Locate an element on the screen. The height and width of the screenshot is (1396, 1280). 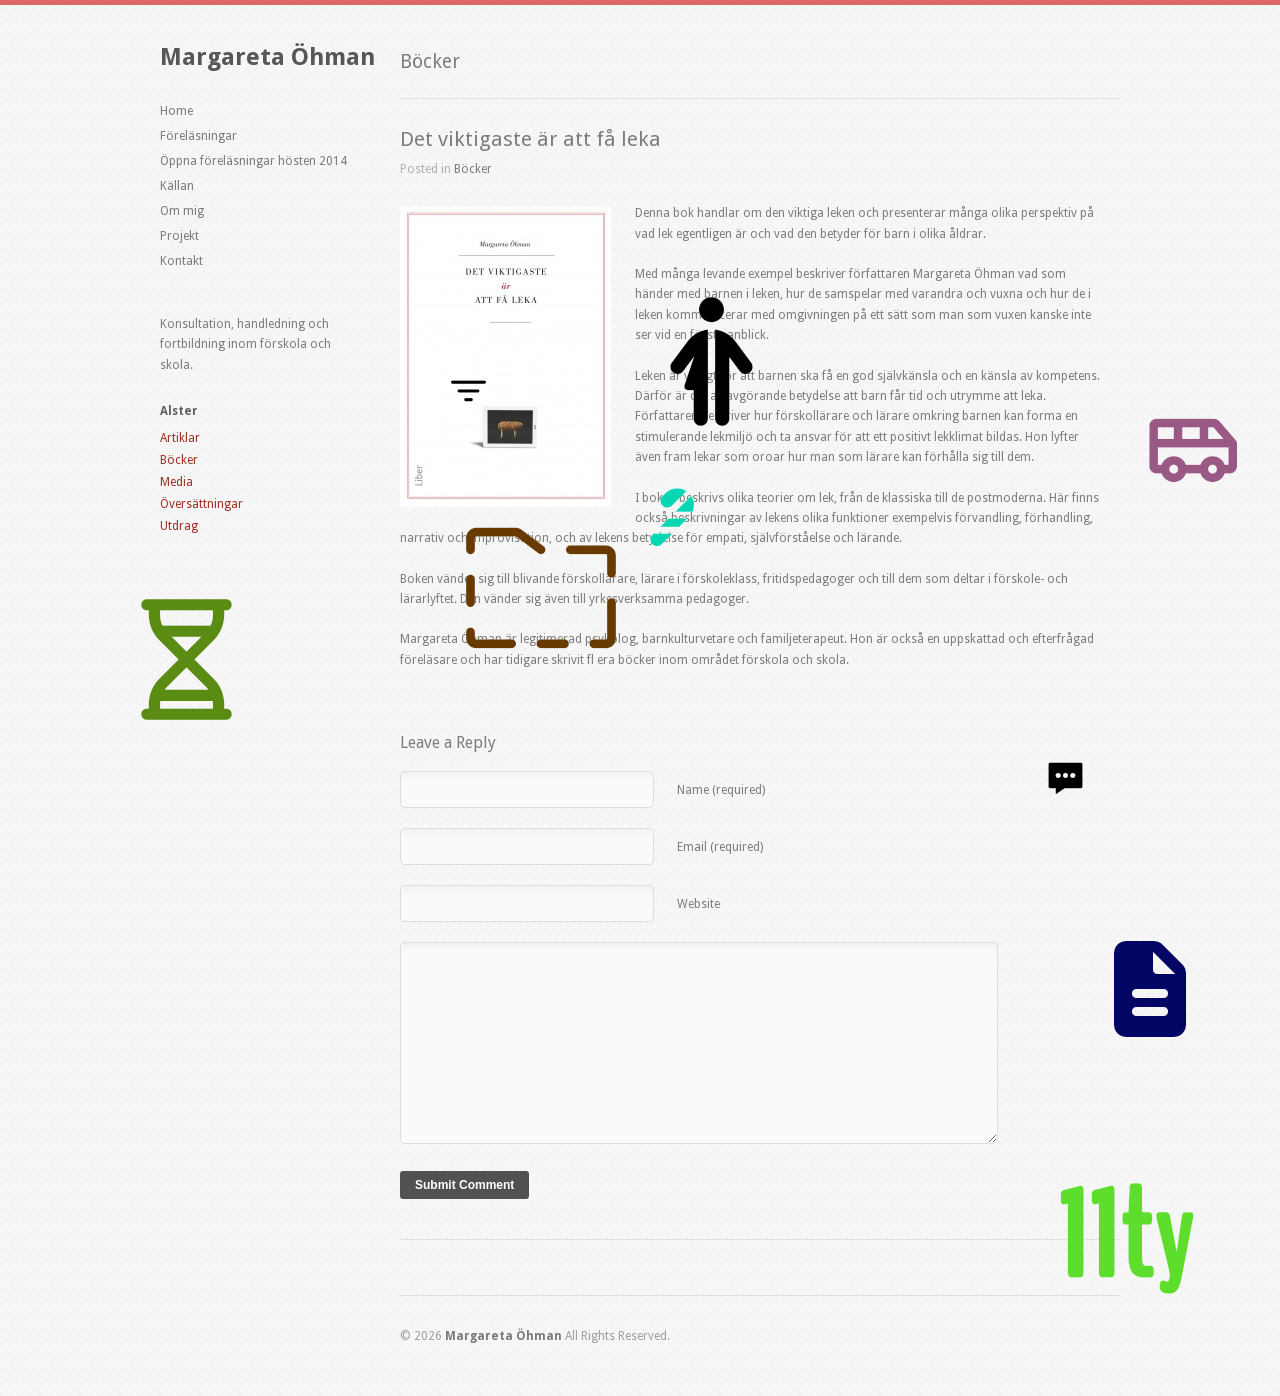
indicates a gender-neutral or all-gender restroom is located at coordinates (711, 361).